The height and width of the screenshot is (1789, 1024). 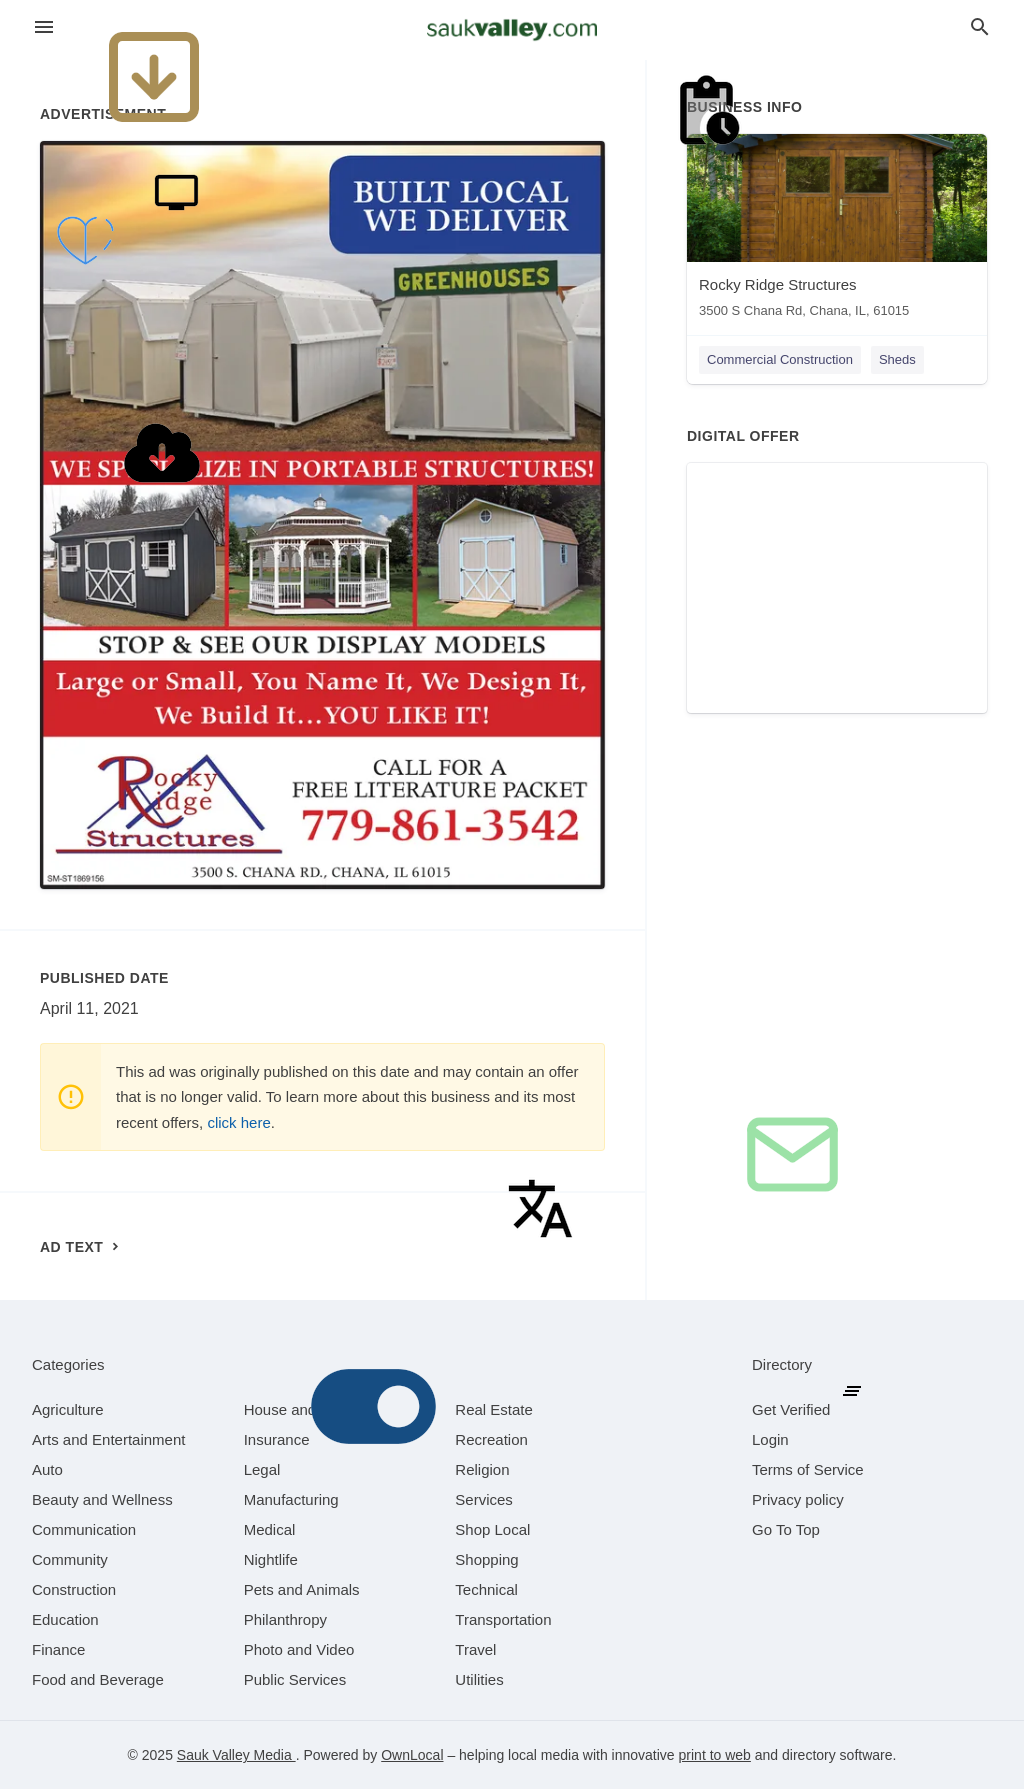 What do you see at coordinates (706, 111) in the screenshot?
I see `view pending tasks or actions` at bounding box center [706, 111].